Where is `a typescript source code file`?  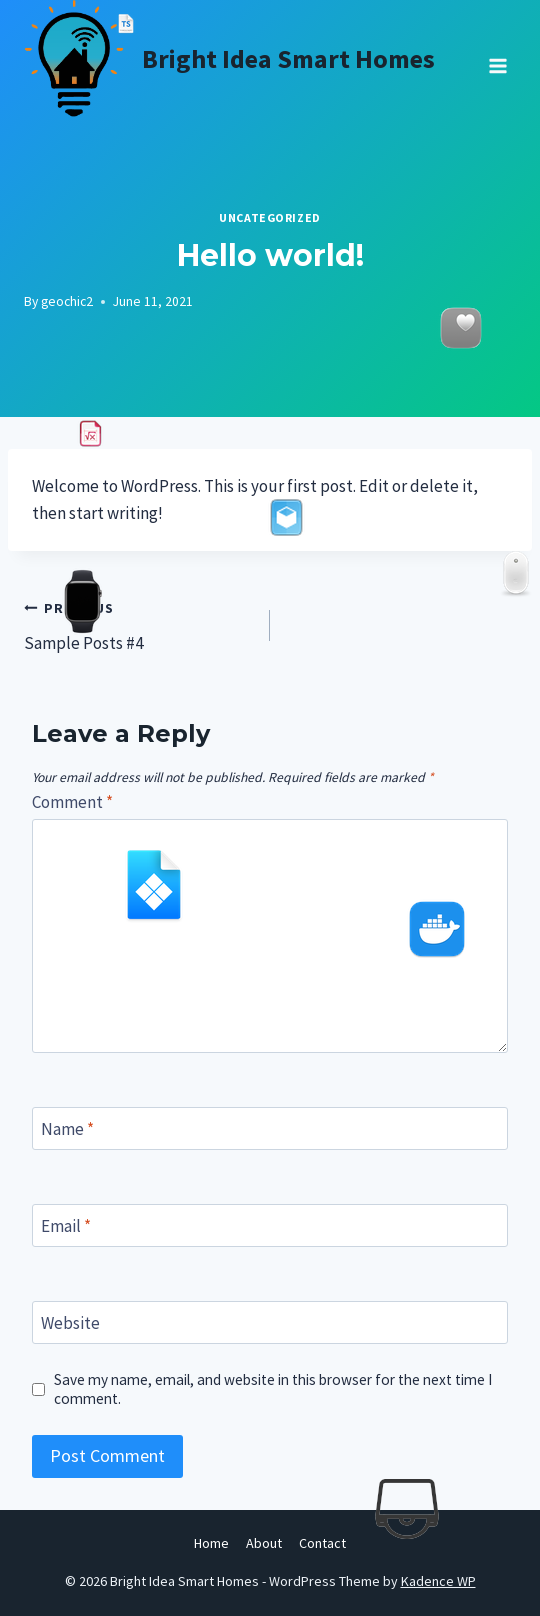
a typescript source code file is located at coordinates (126, 24).